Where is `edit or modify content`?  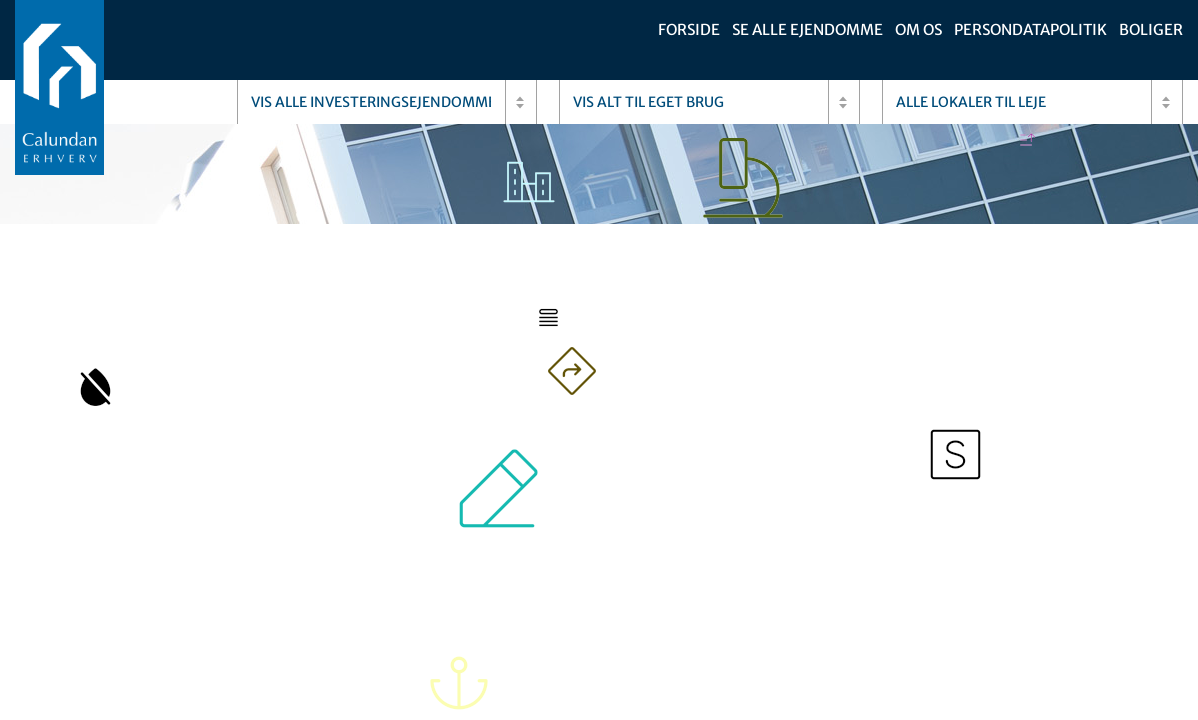 edit or modify content is located at coordinates (497, 490).